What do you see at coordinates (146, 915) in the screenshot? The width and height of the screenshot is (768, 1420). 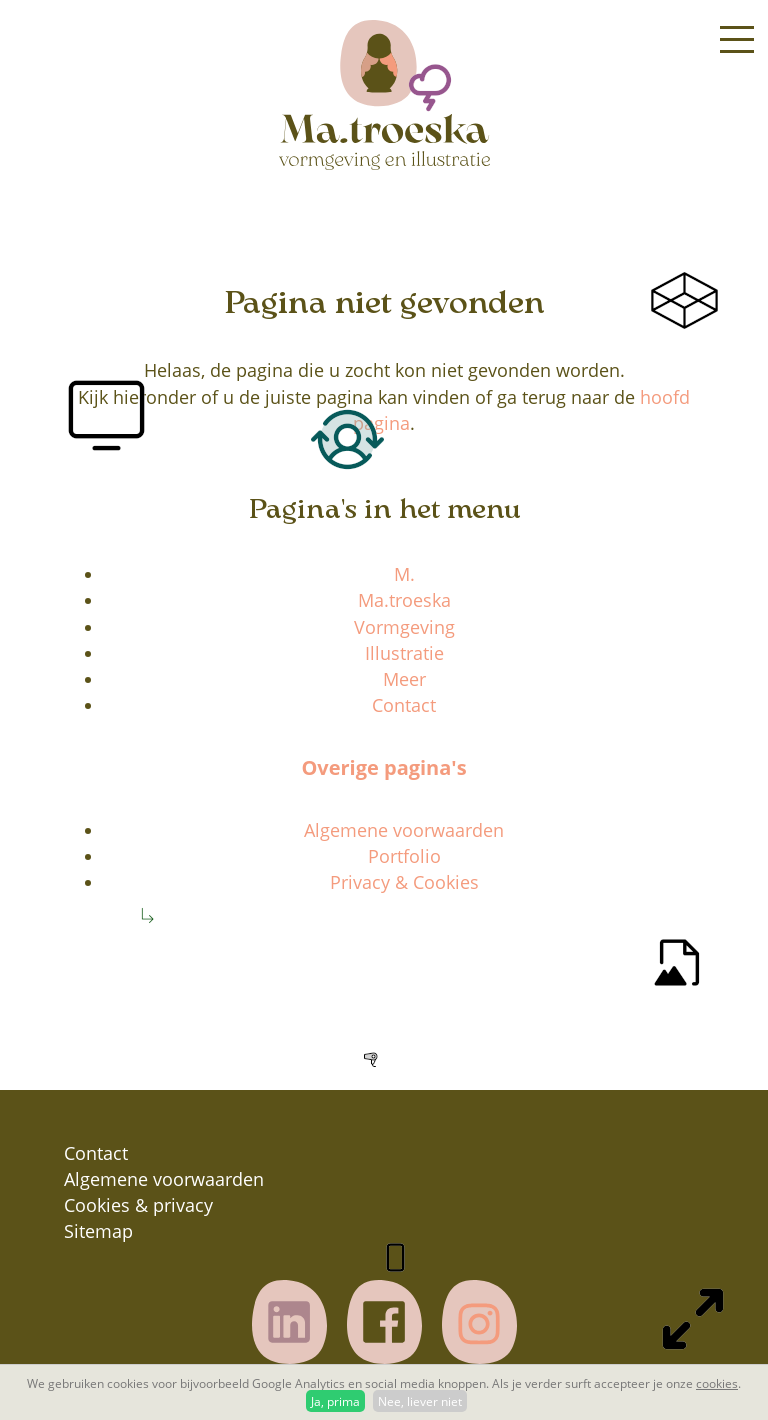 I see `reply to a message or comment` at bounding box center [146, 915].